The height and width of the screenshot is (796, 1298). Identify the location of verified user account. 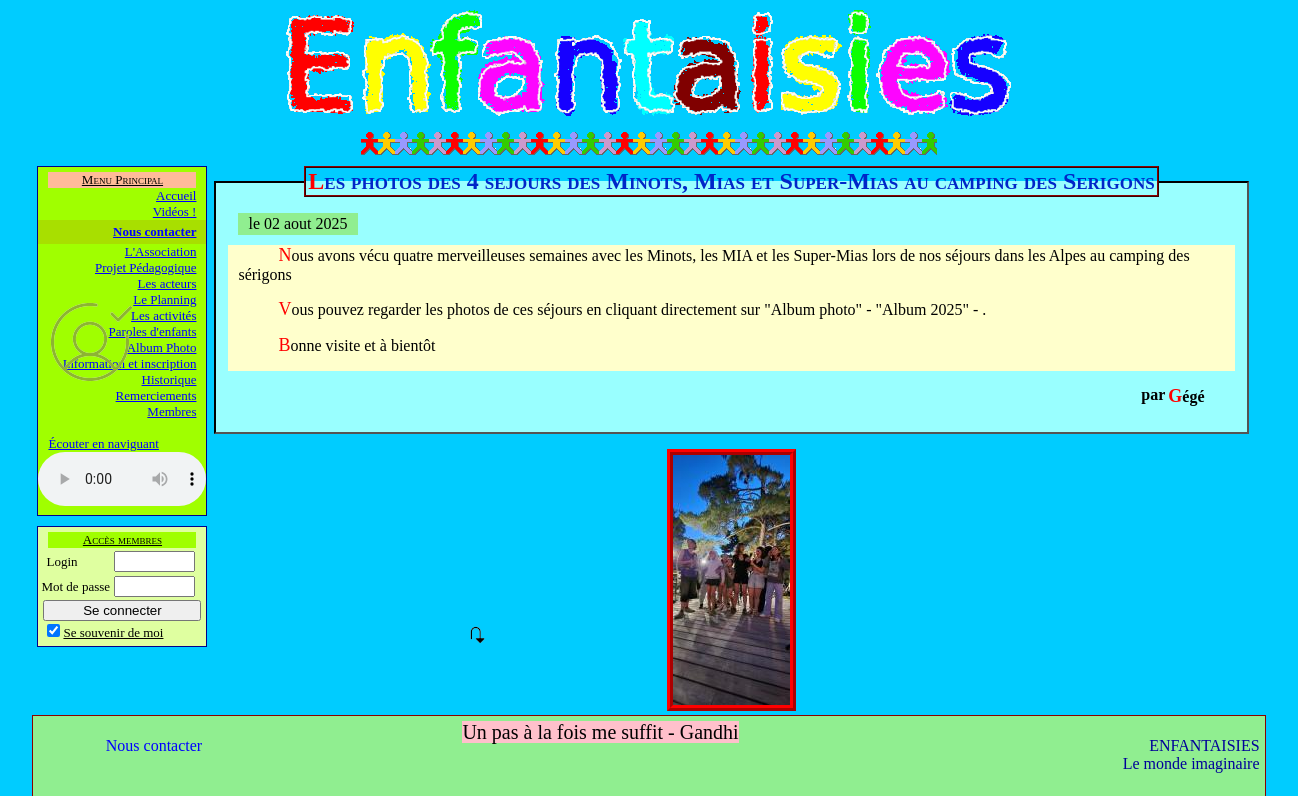
(90, 342).